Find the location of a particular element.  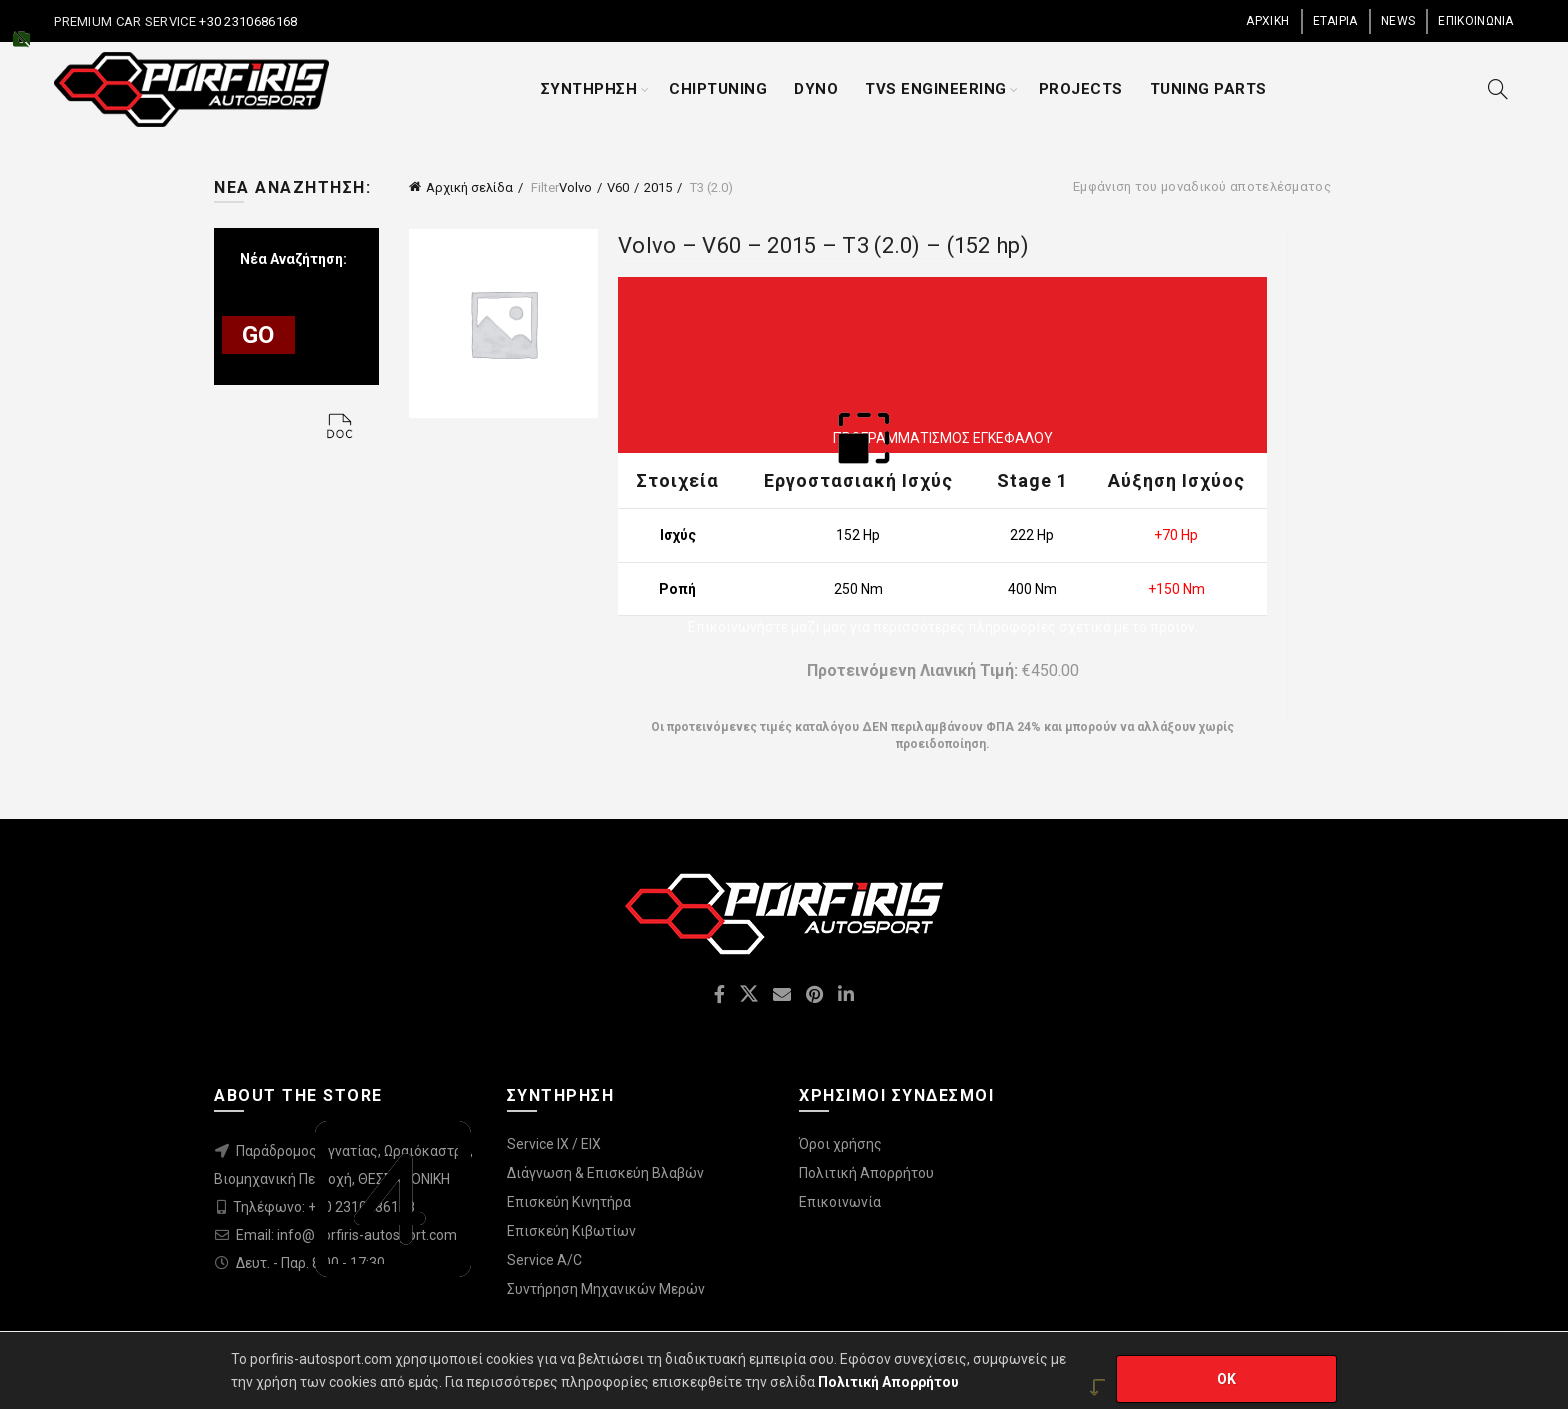

camera is disabled or turned off is located at coordinates (21, 39).